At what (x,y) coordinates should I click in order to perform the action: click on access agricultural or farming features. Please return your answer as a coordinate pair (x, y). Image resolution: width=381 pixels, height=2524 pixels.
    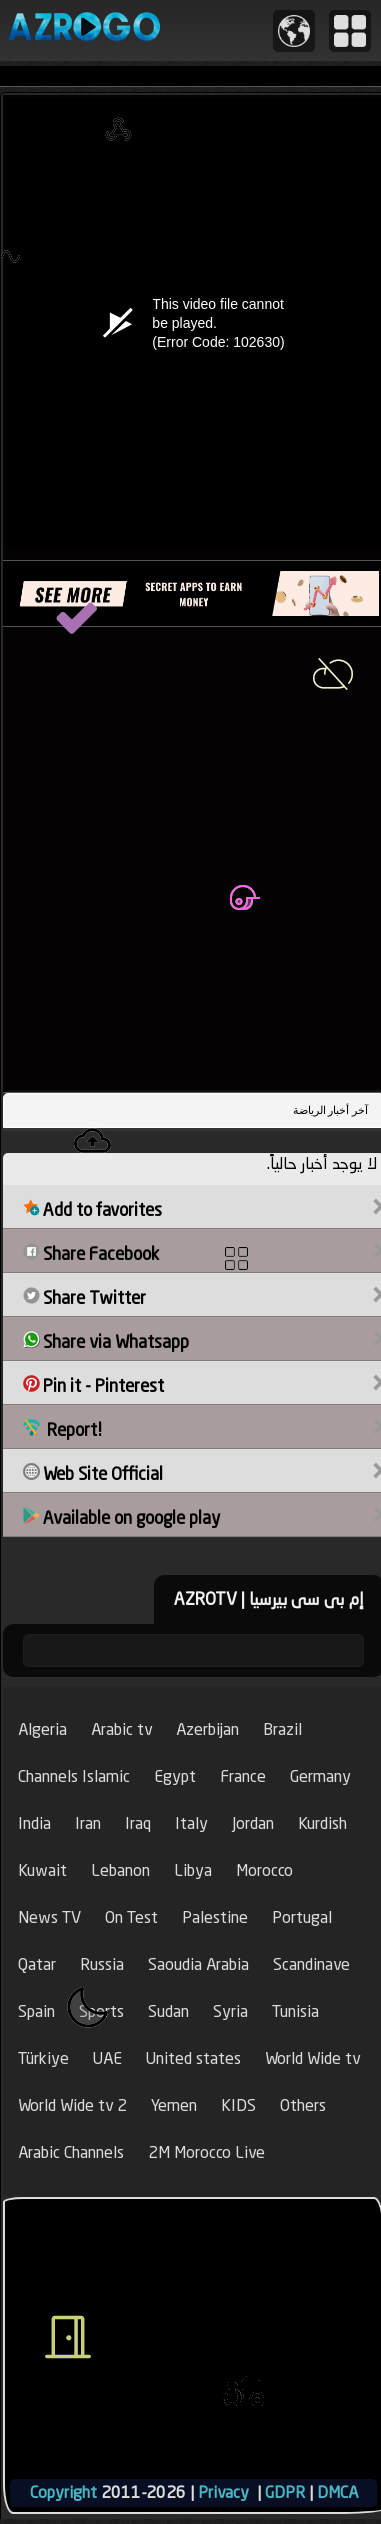
    Looking at the image, I should click on (243, 2391).